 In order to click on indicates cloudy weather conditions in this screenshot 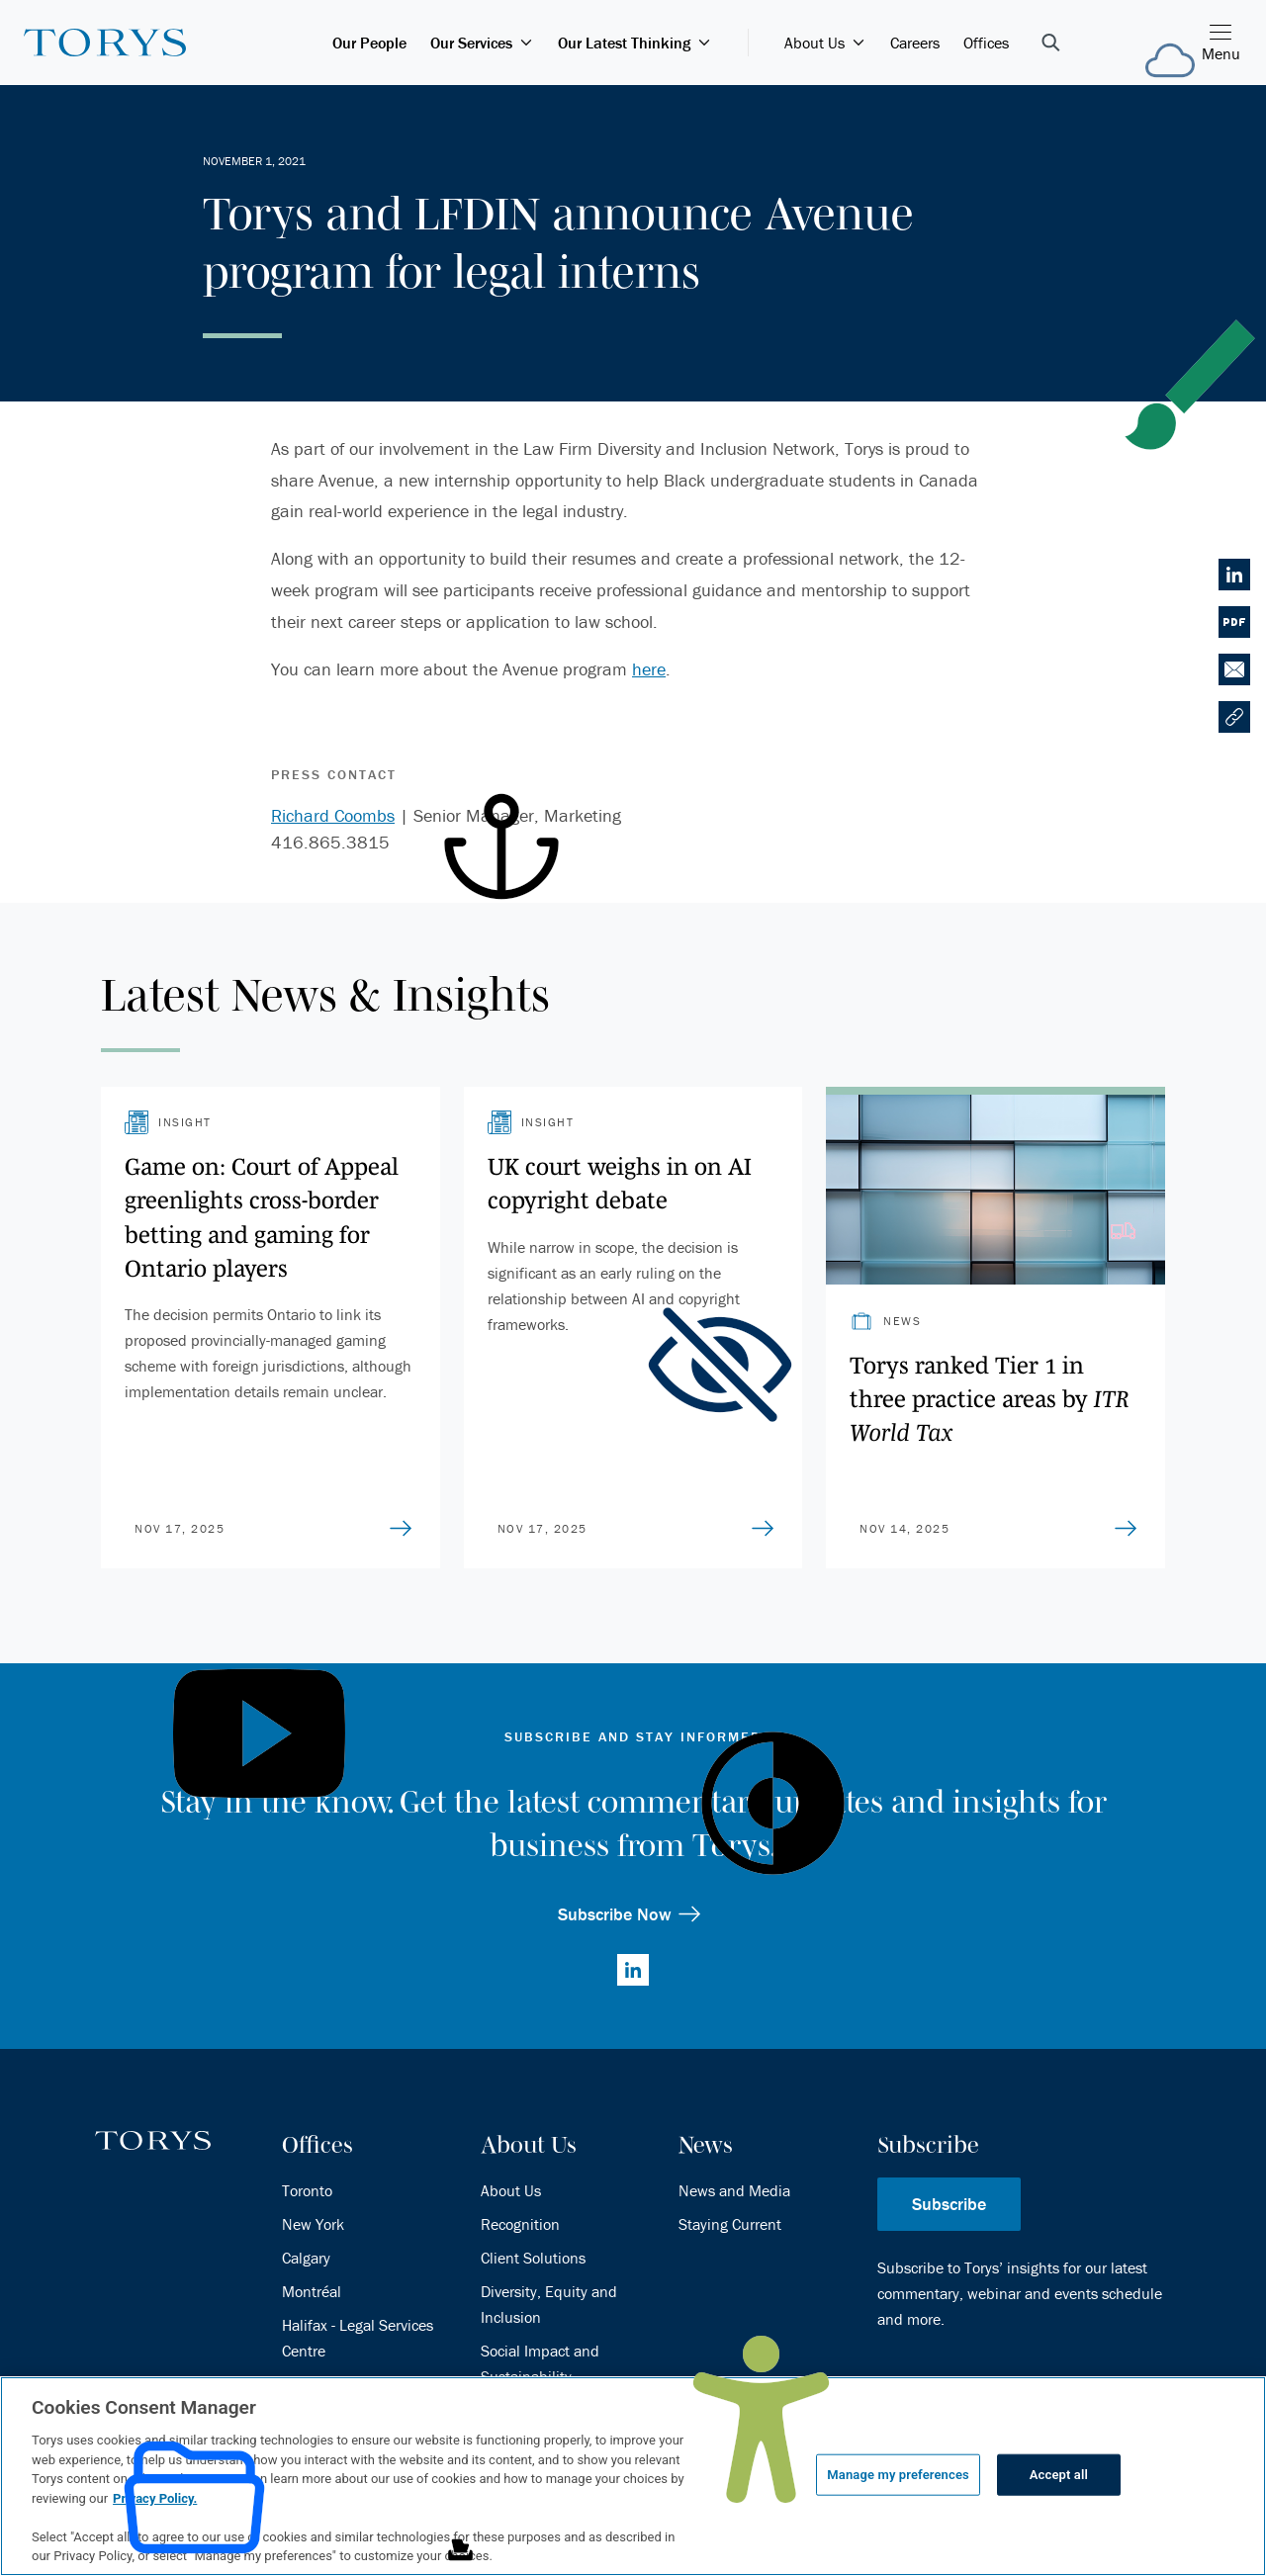, I will do `click(1170, 60)`.